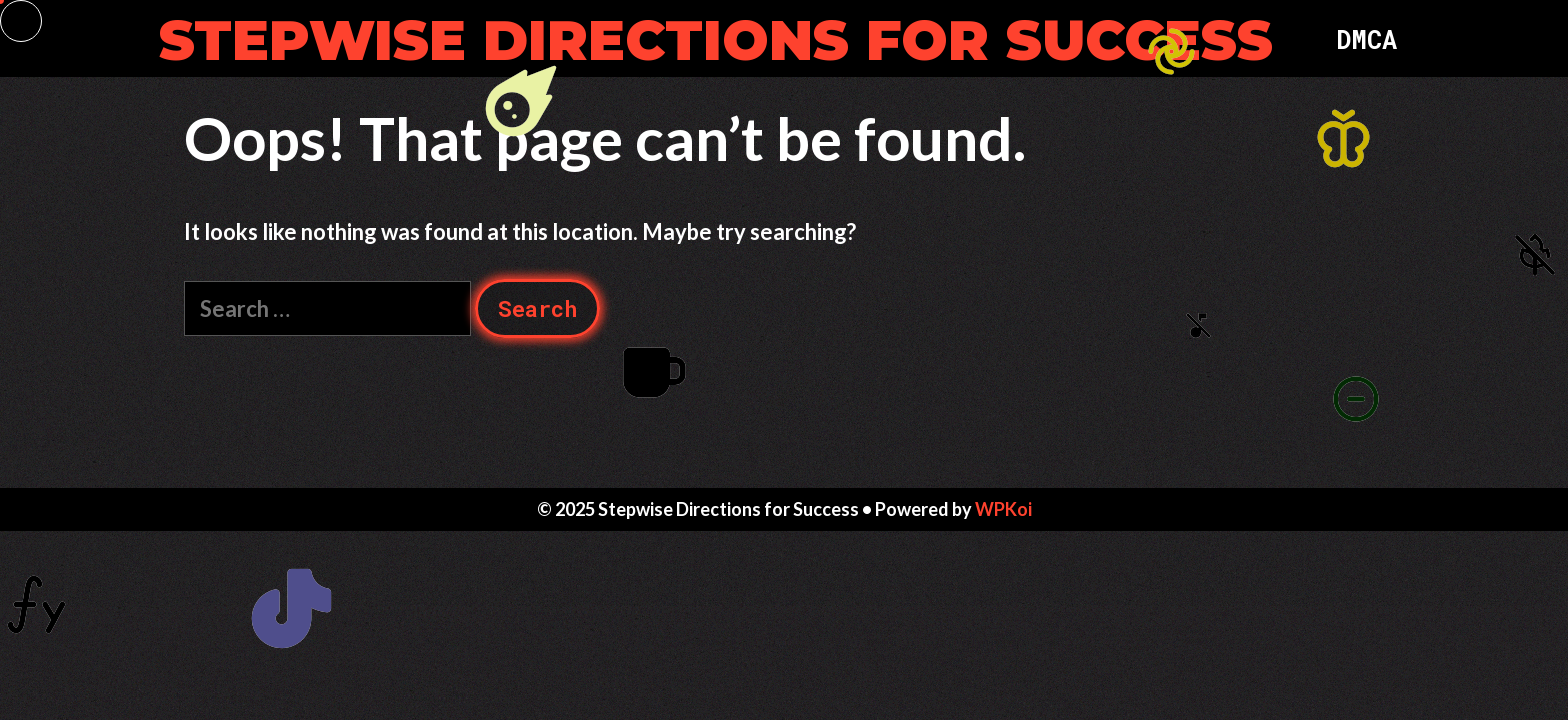  What do you see at coordinates (521, 101) in the screenshot?
I see `indicates a trending or viral item` at bounding box center [521, 101].